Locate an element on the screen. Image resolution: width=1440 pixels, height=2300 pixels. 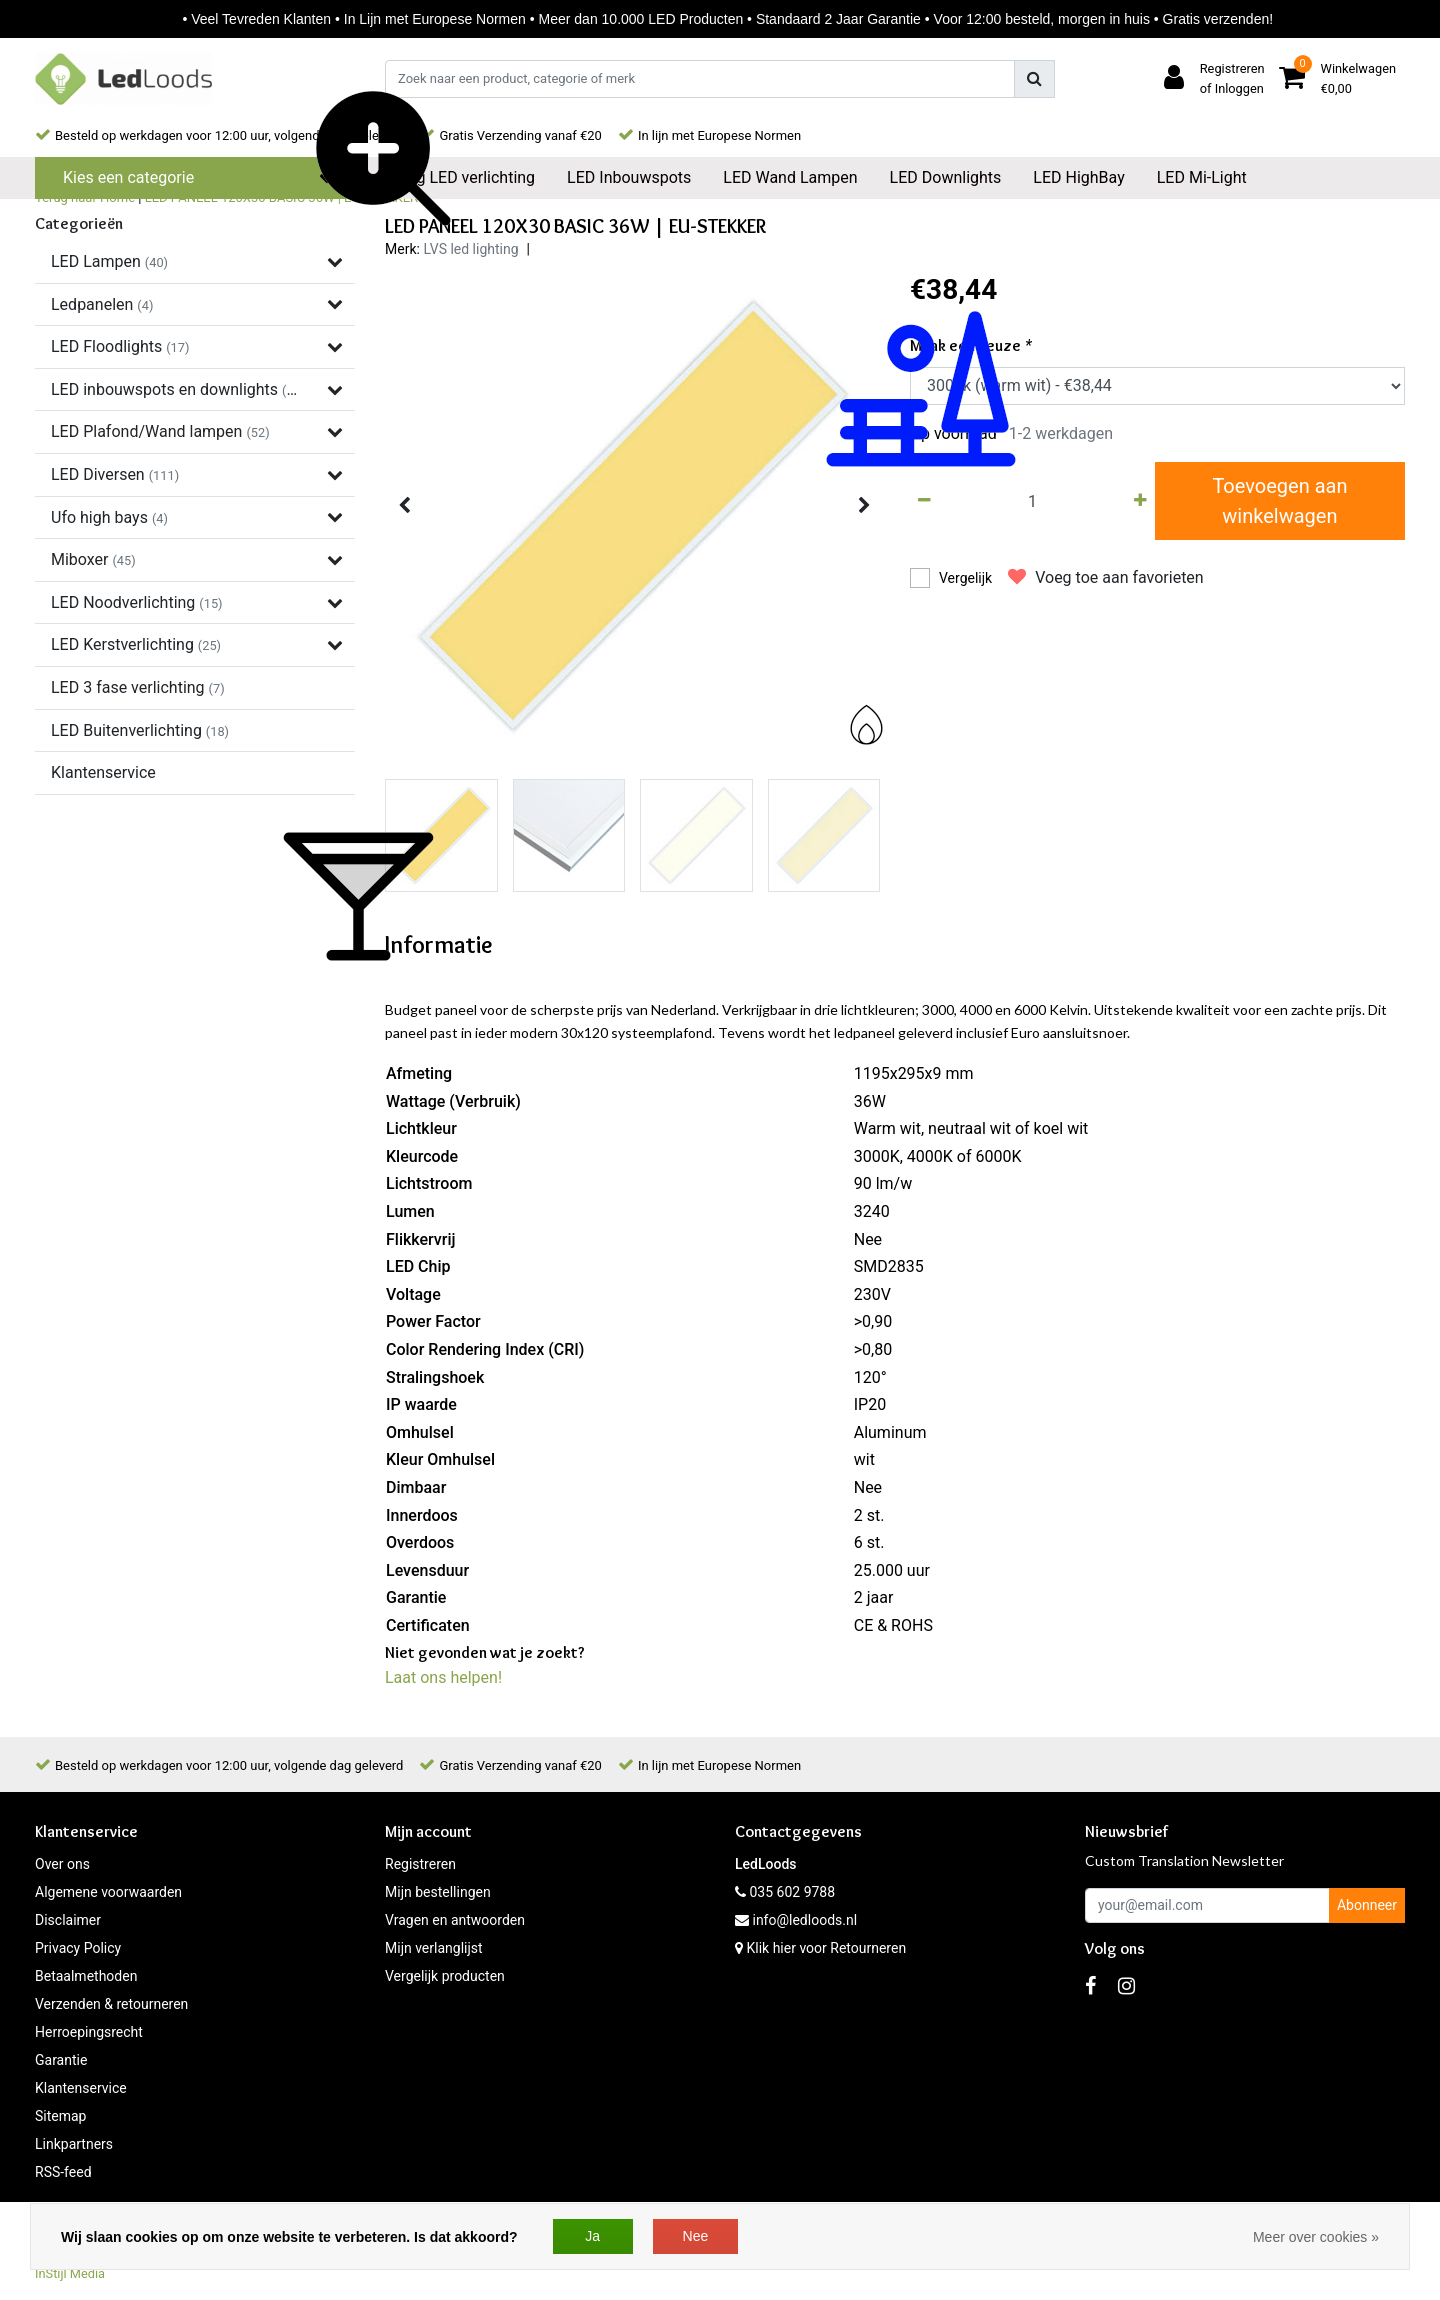
zoom in on content is located at coordinates (383, 158).